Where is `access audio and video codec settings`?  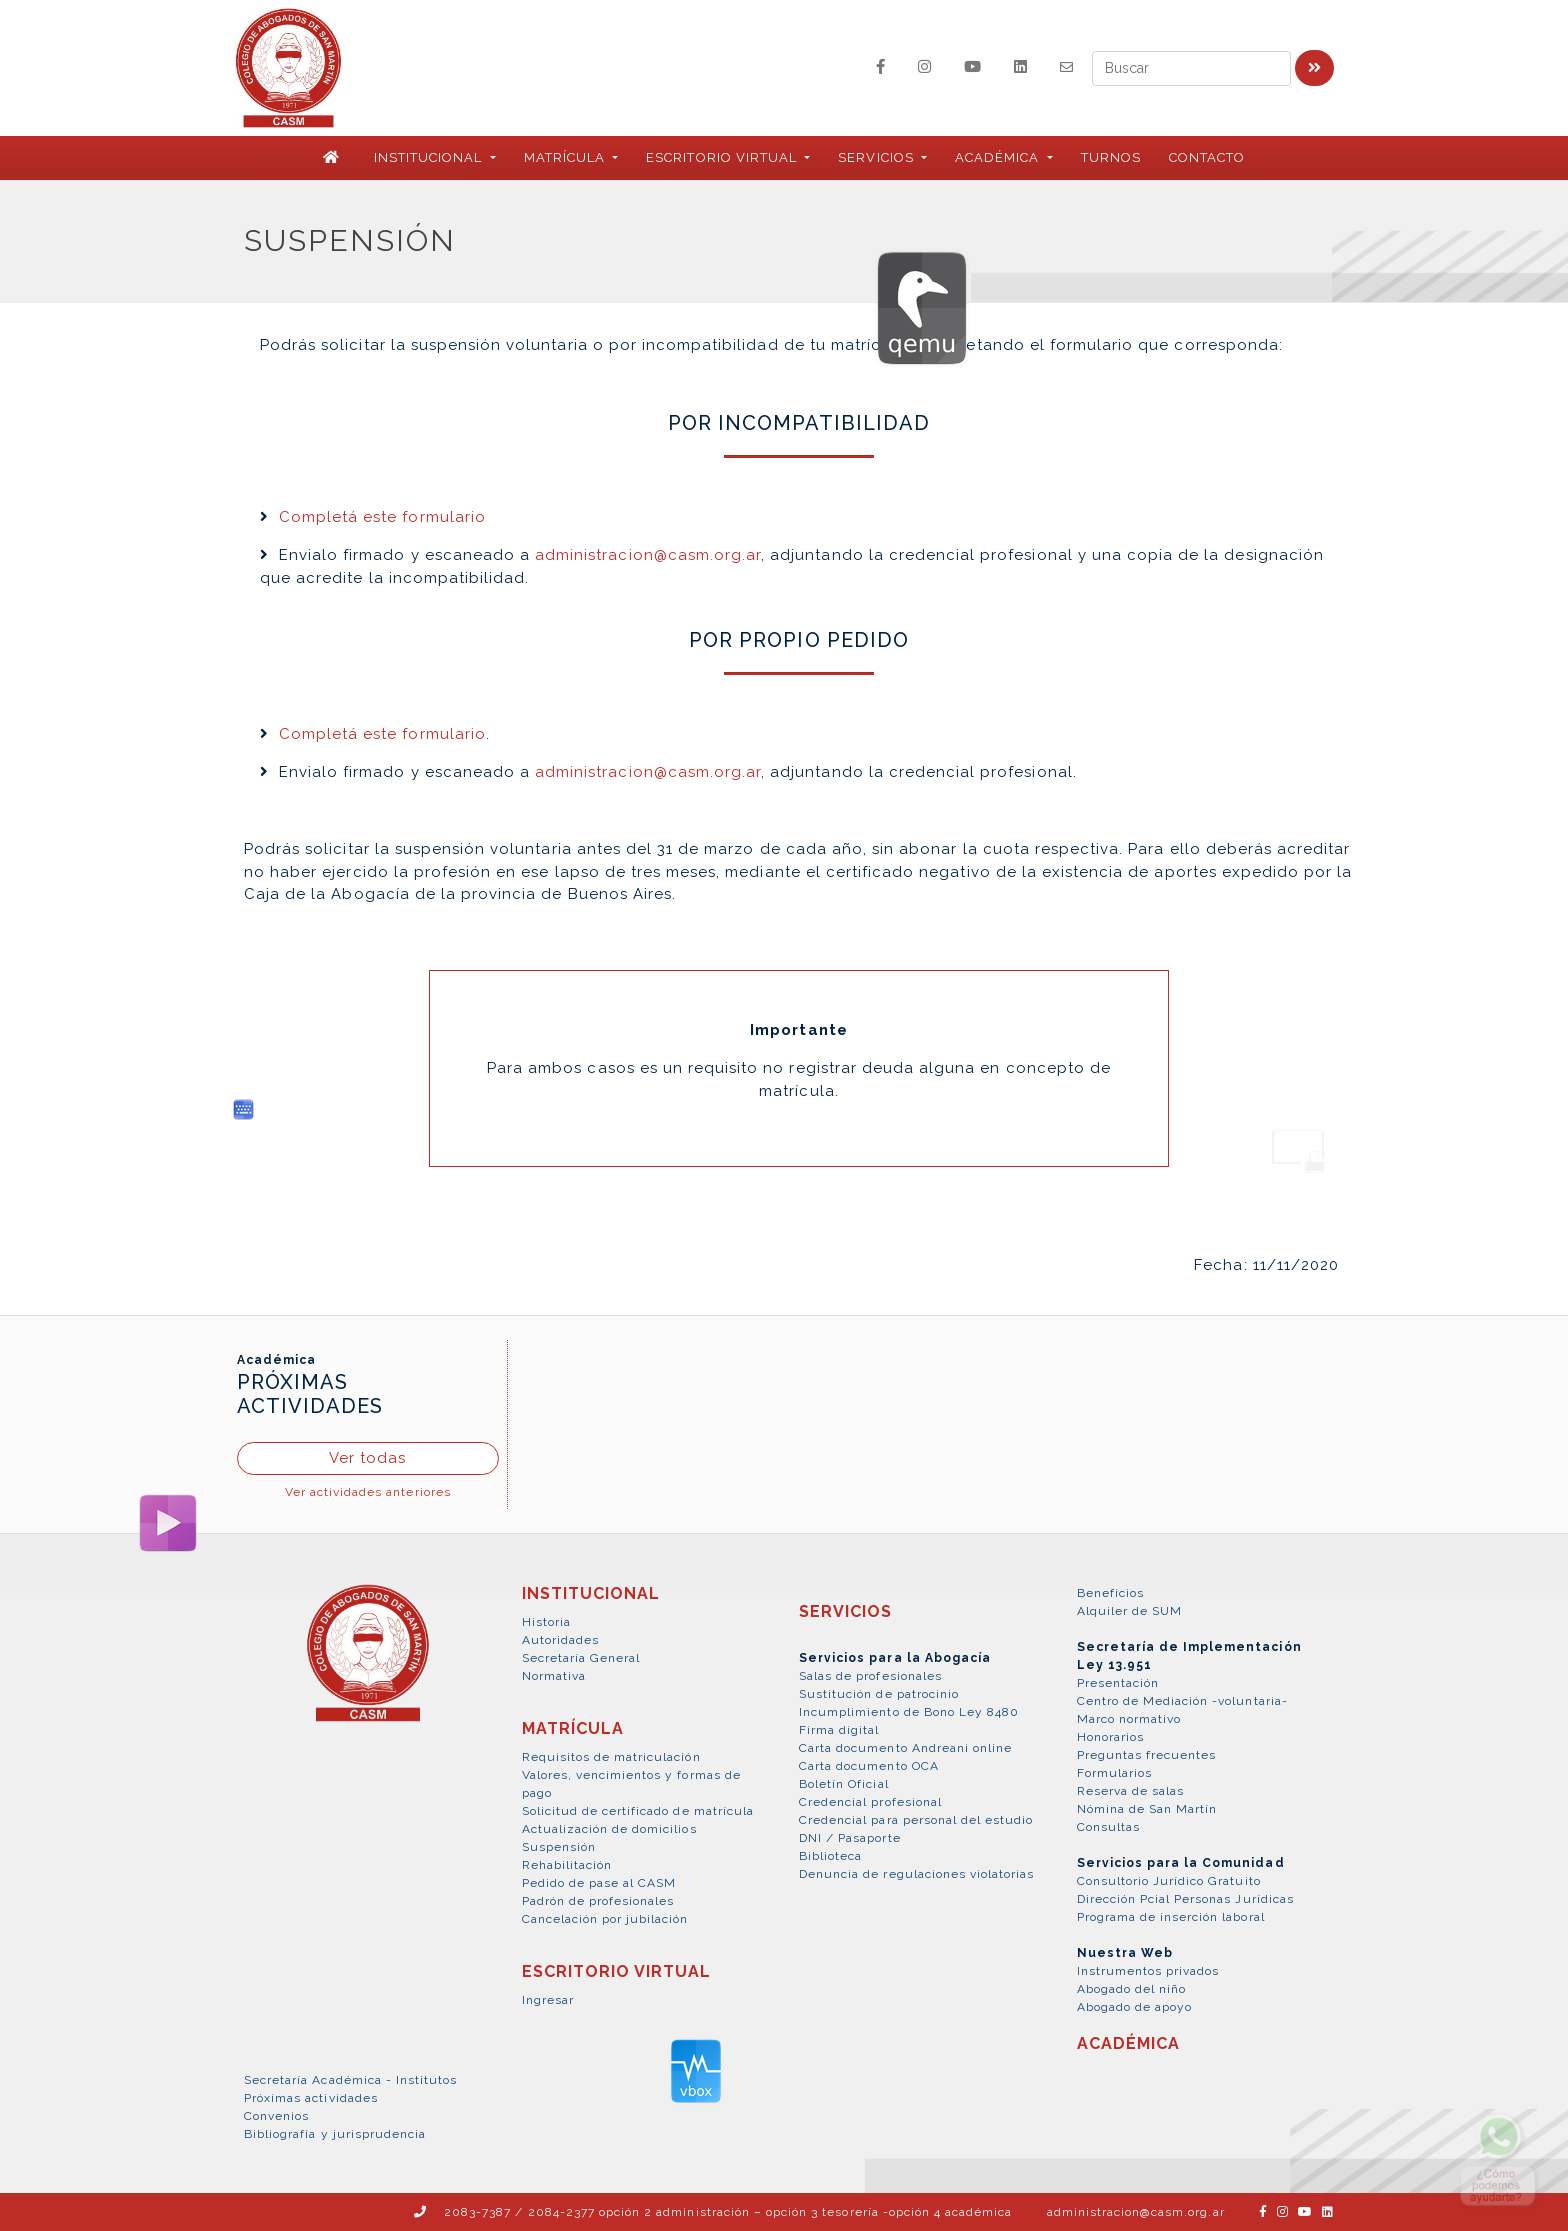
access audio and video codec settings is located at coordinates (168, 1523).